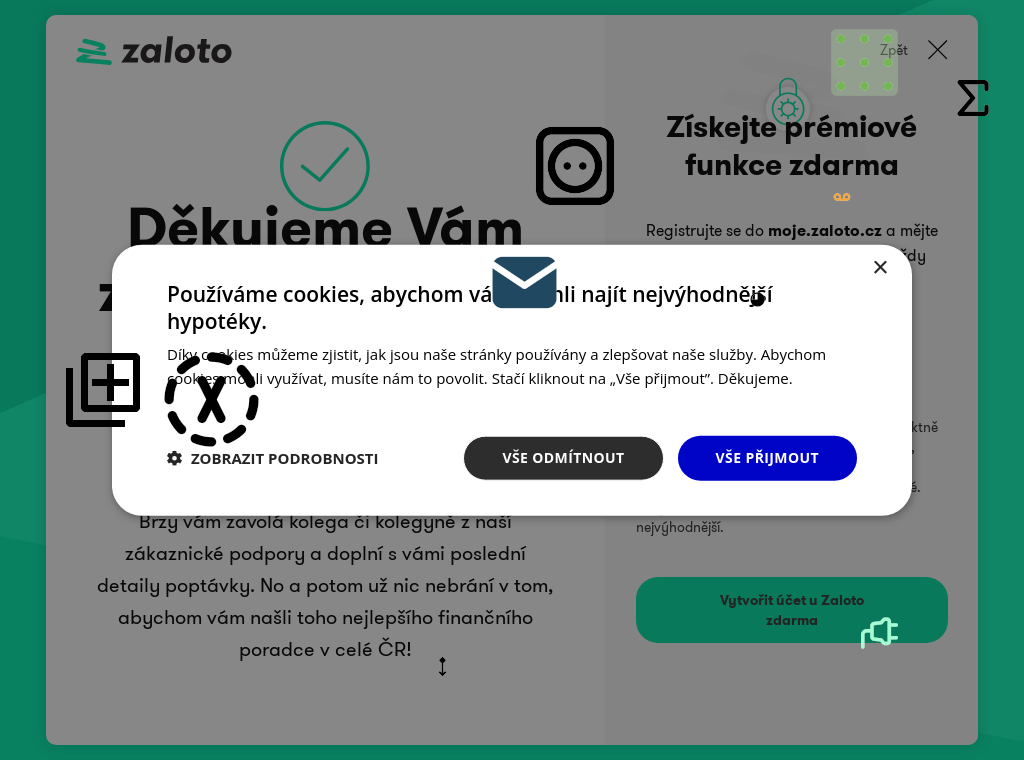 The image size is (1024, 760). Describe the element at coordinates (524, 282) in the screenshot. I see `open your email inbox` at that location.